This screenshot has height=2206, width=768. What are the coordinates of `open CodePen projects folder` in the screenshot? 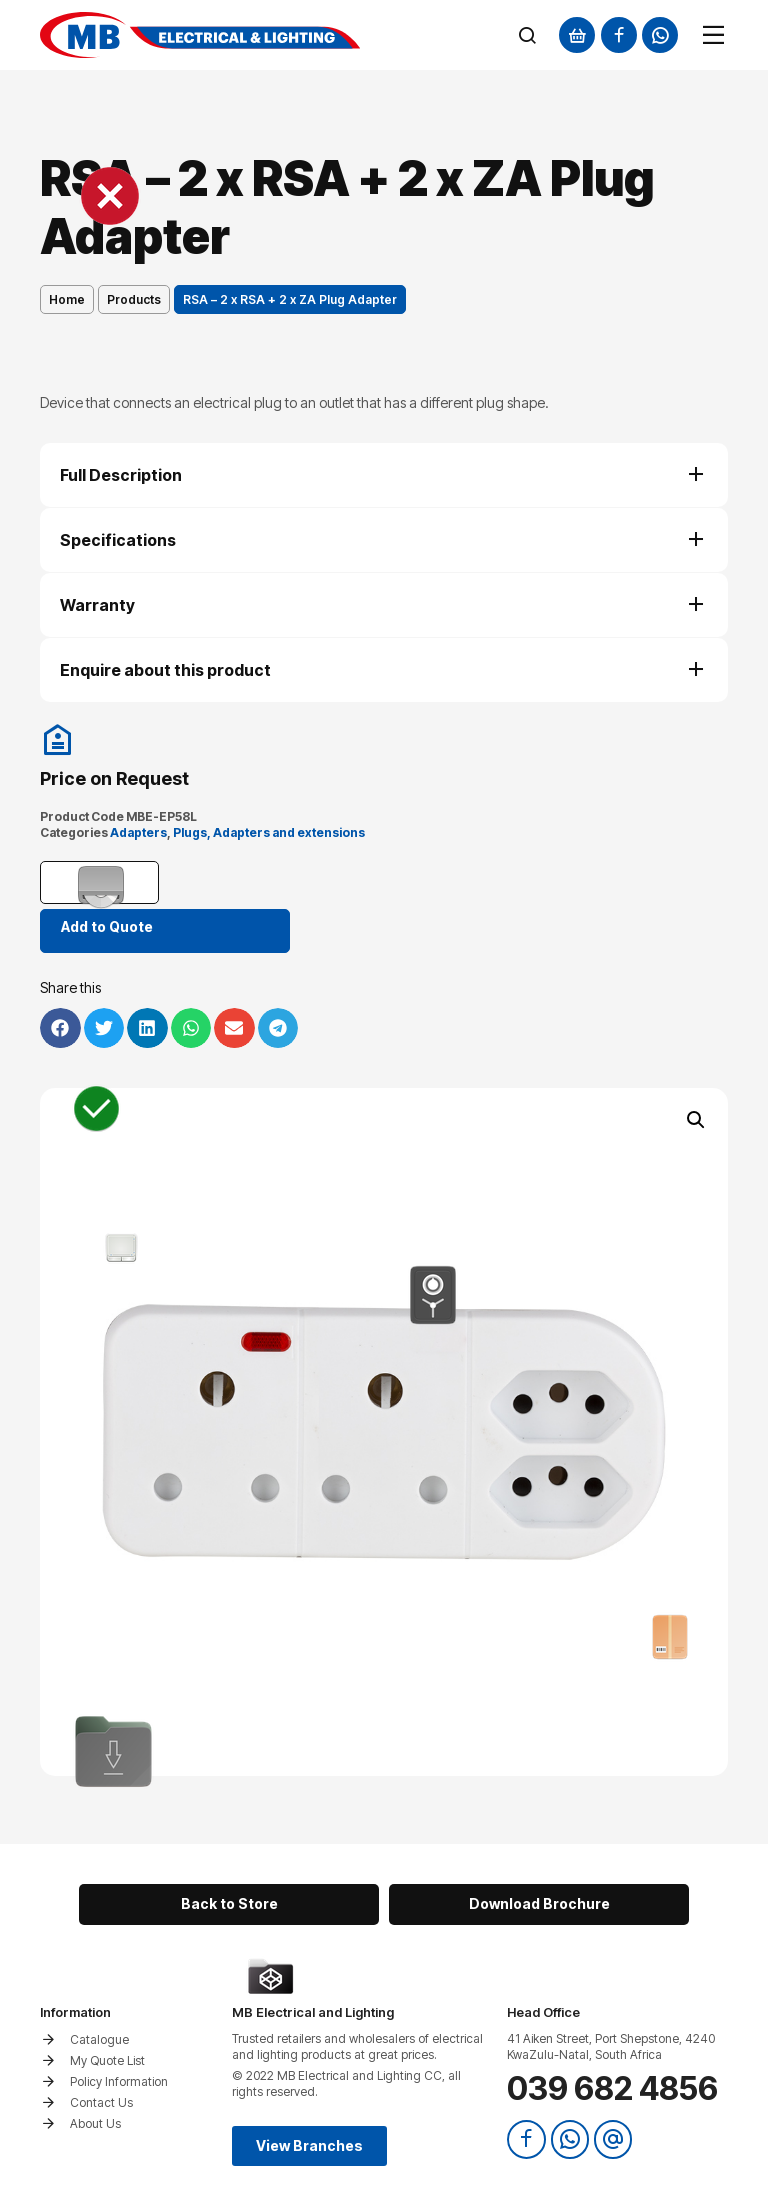 It's located at (270, 1977).